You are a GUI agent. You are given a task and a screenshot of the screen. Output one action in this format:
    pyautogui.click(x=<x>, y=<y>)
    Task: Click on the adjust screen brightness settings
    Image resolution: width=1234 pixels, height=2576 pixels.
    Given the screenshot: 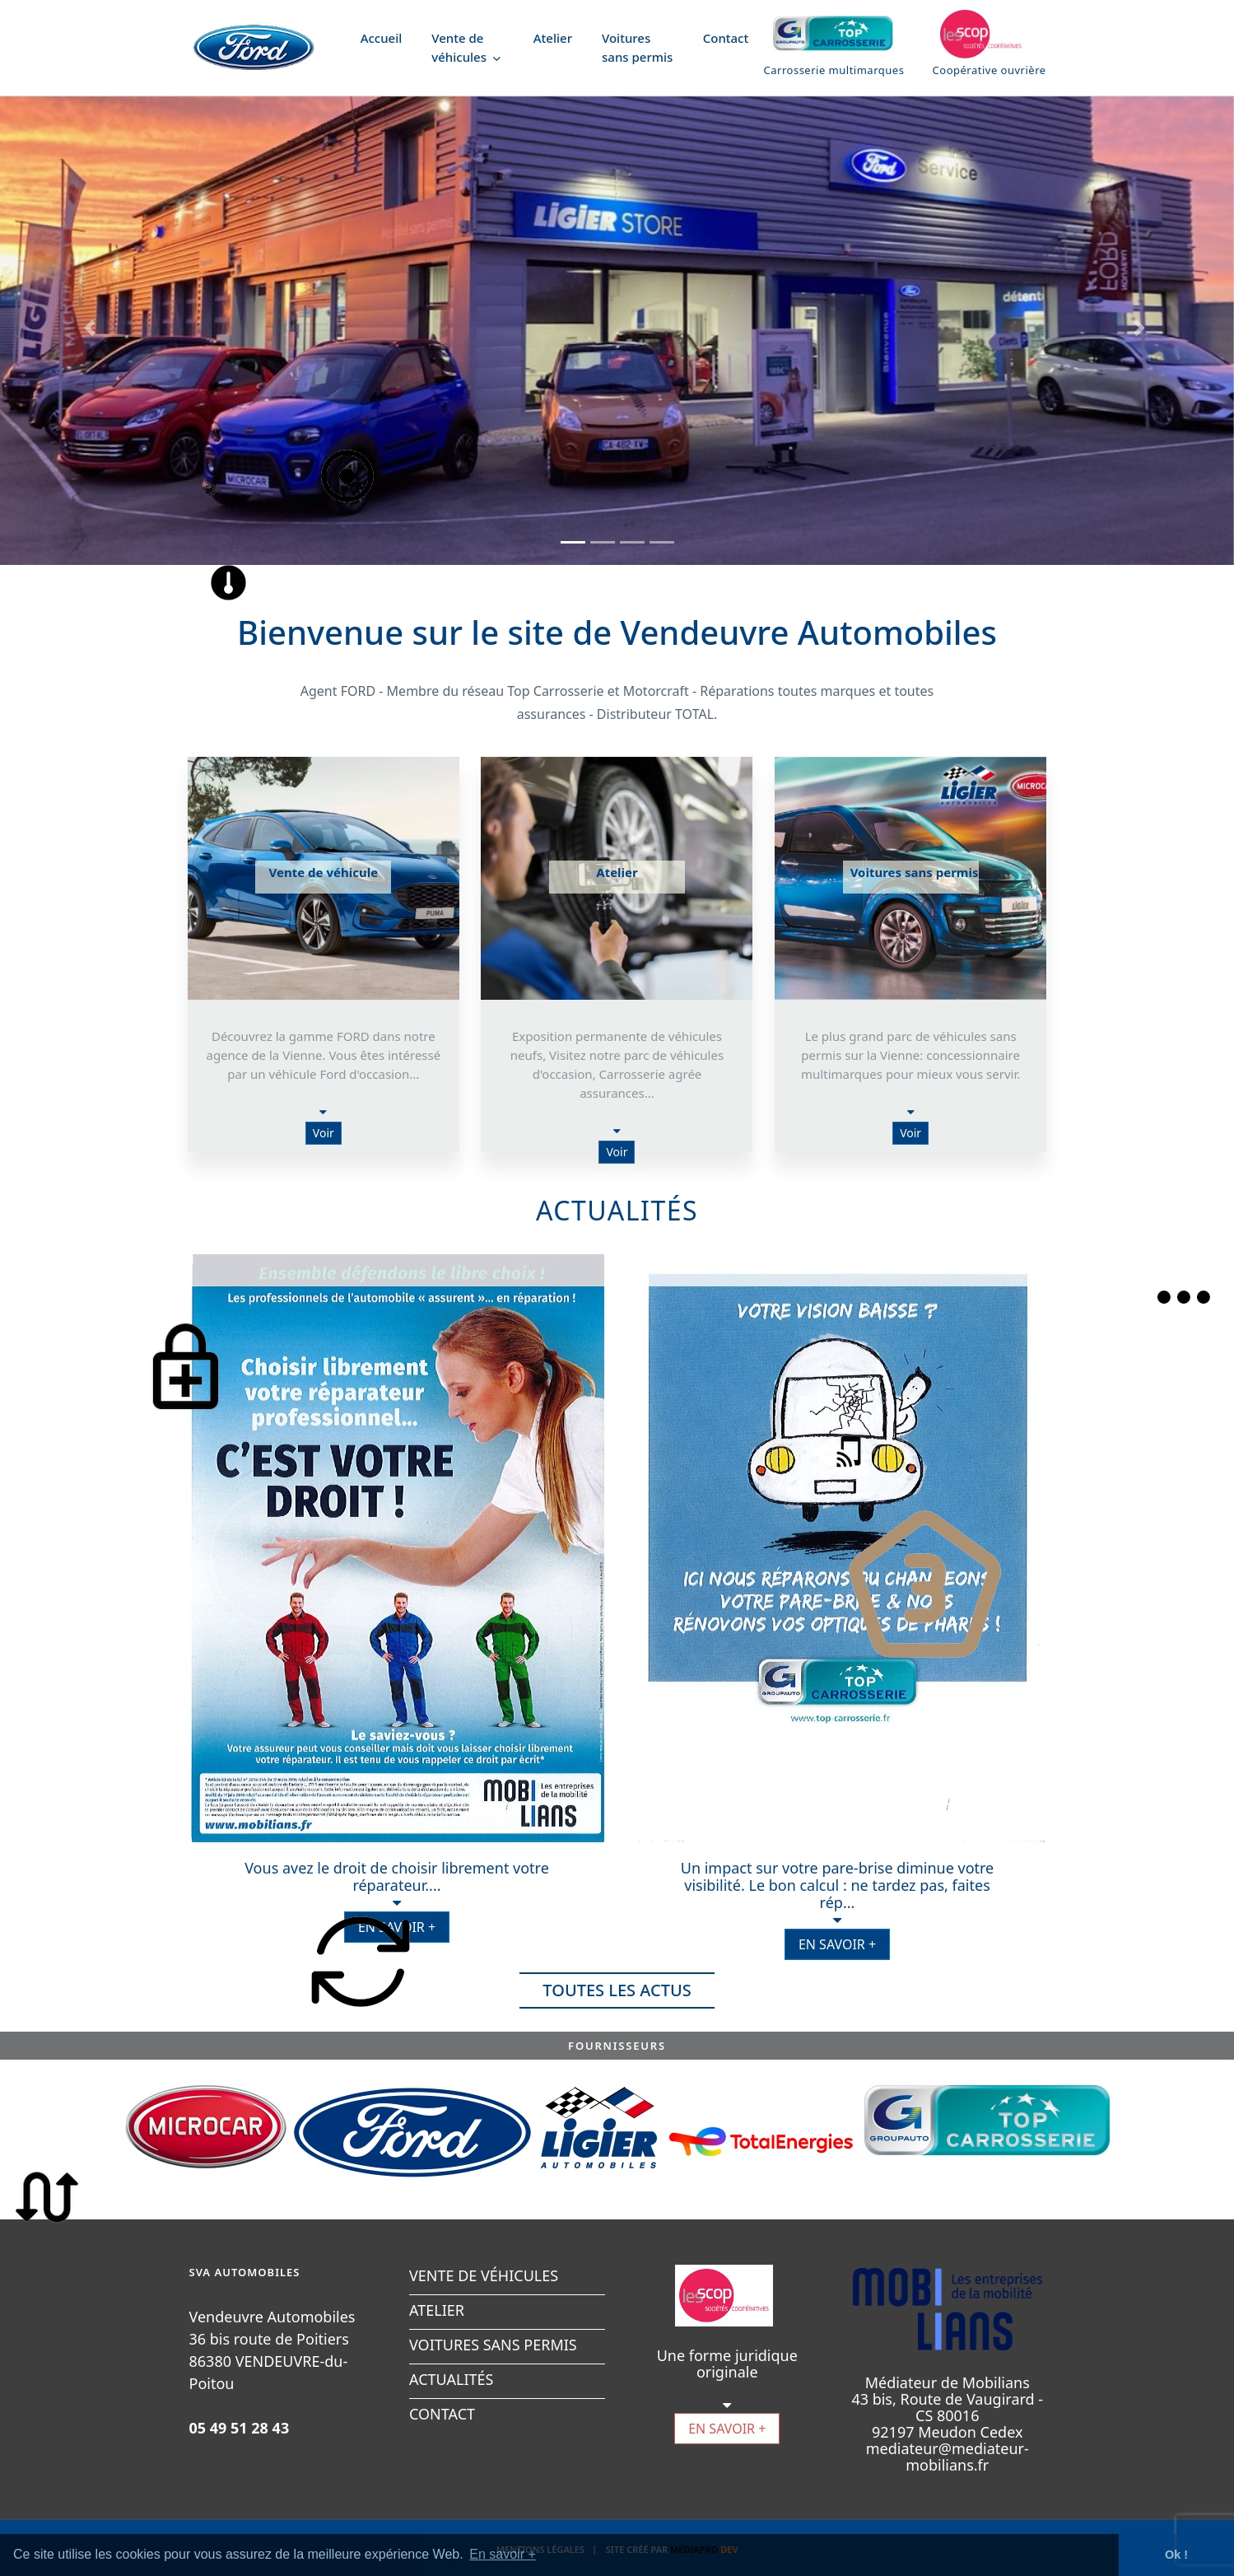 What is the action you would take?
    pyautogui.click(x=210, y=490)
    